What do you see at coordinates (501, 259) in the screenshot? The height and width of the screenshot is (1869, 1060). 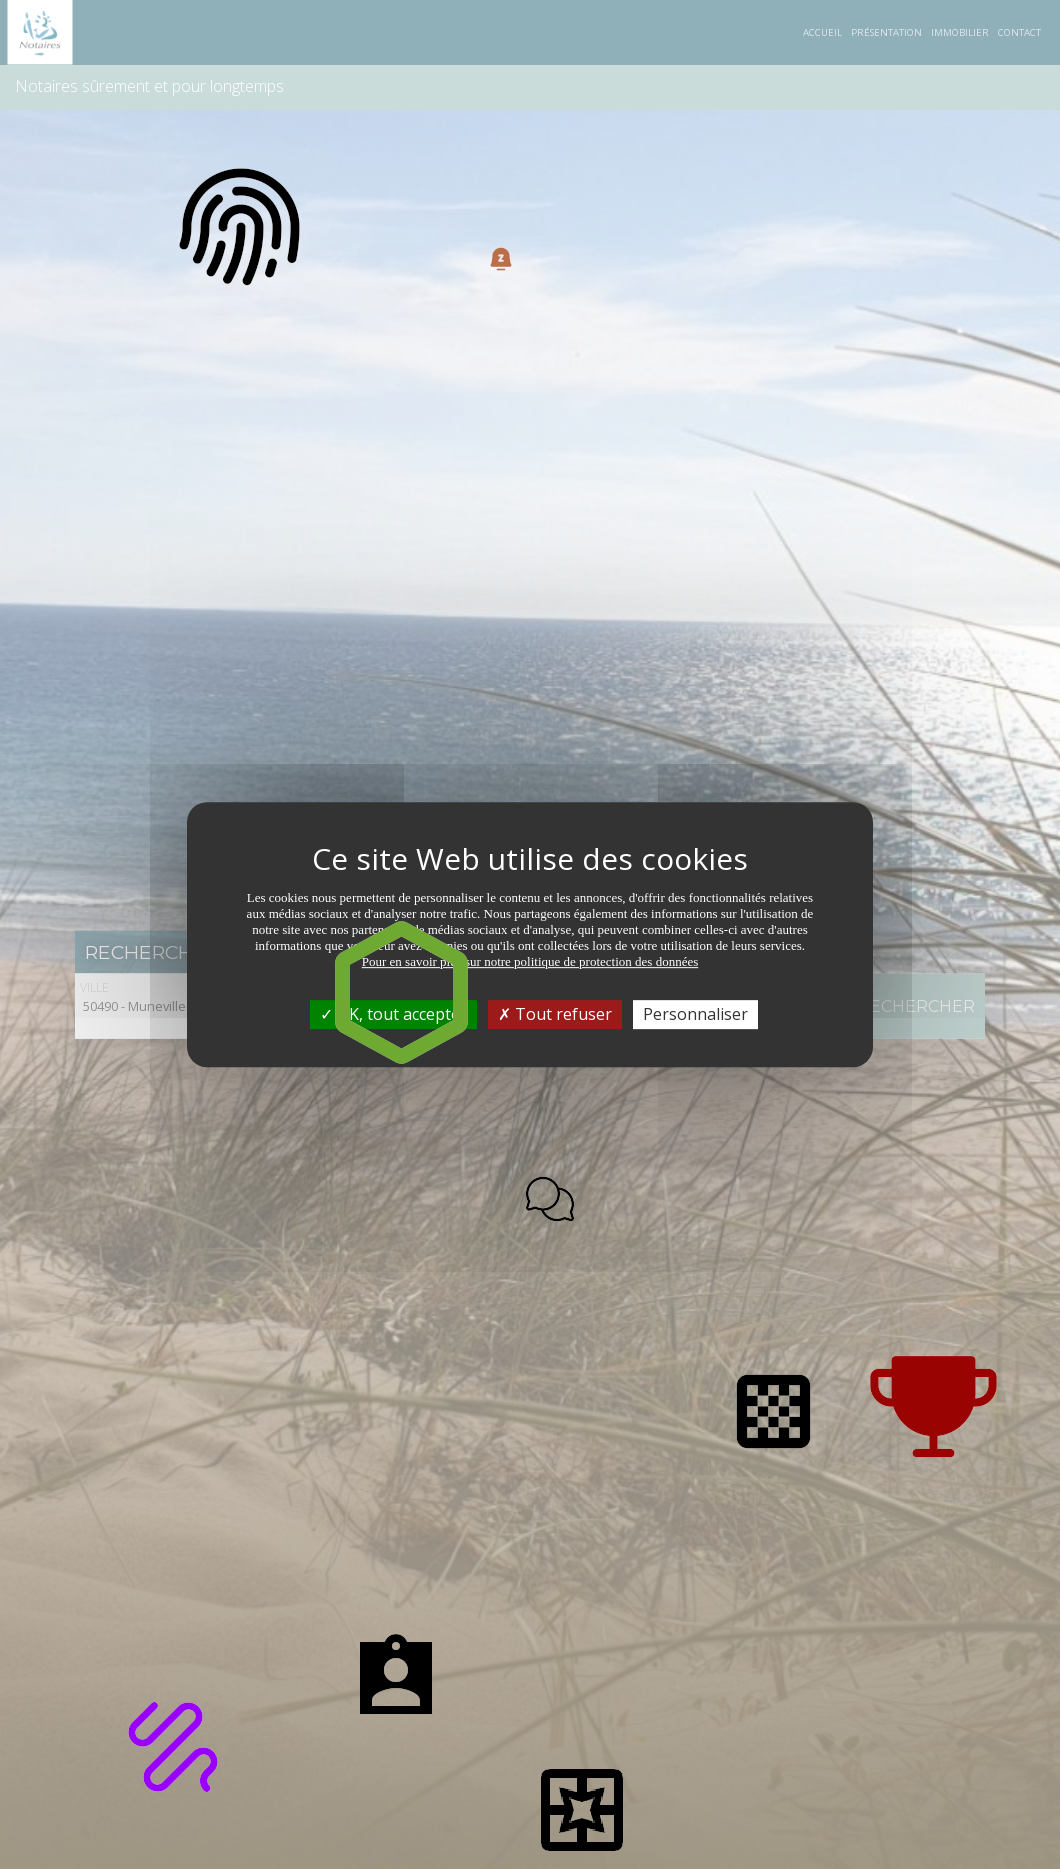 I see `mute notifications or enable do not disturb mode` at bounding box center [501, 259].